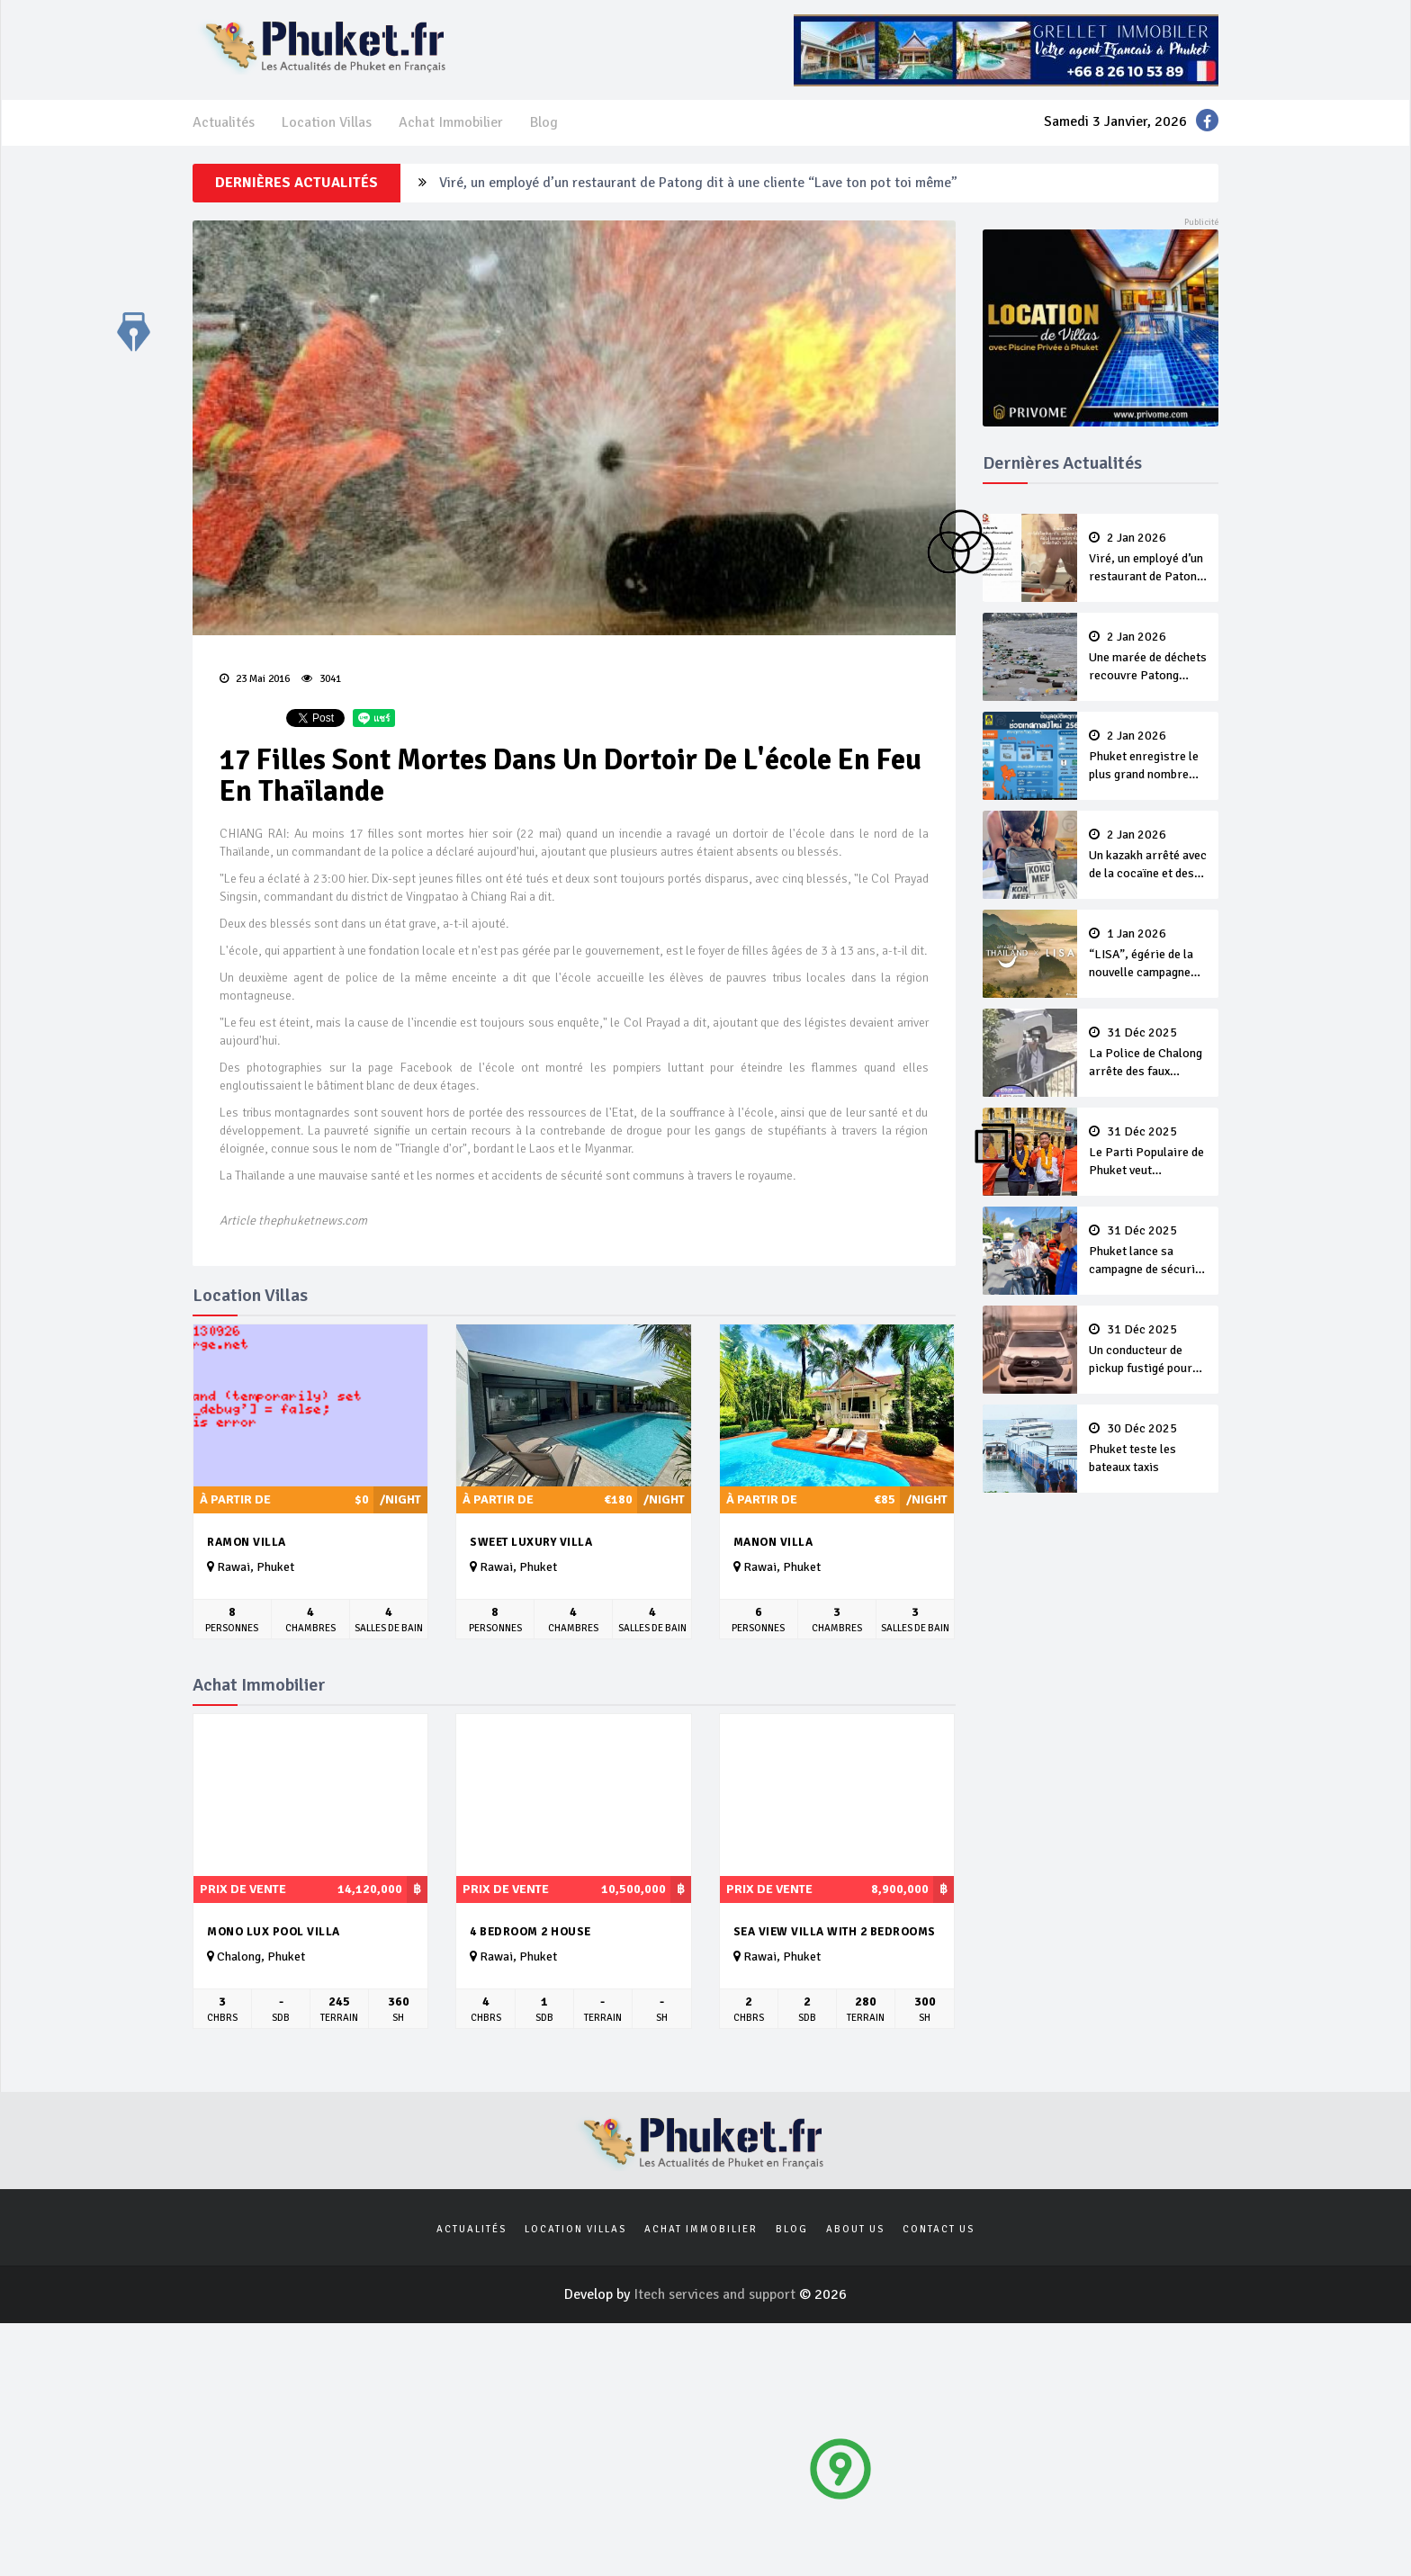 The image size is (1411, 2576). Describe the element at coordinates (840, 2469) in the screenshot. I see `indicates item number nine in a list or sequence` at that location.